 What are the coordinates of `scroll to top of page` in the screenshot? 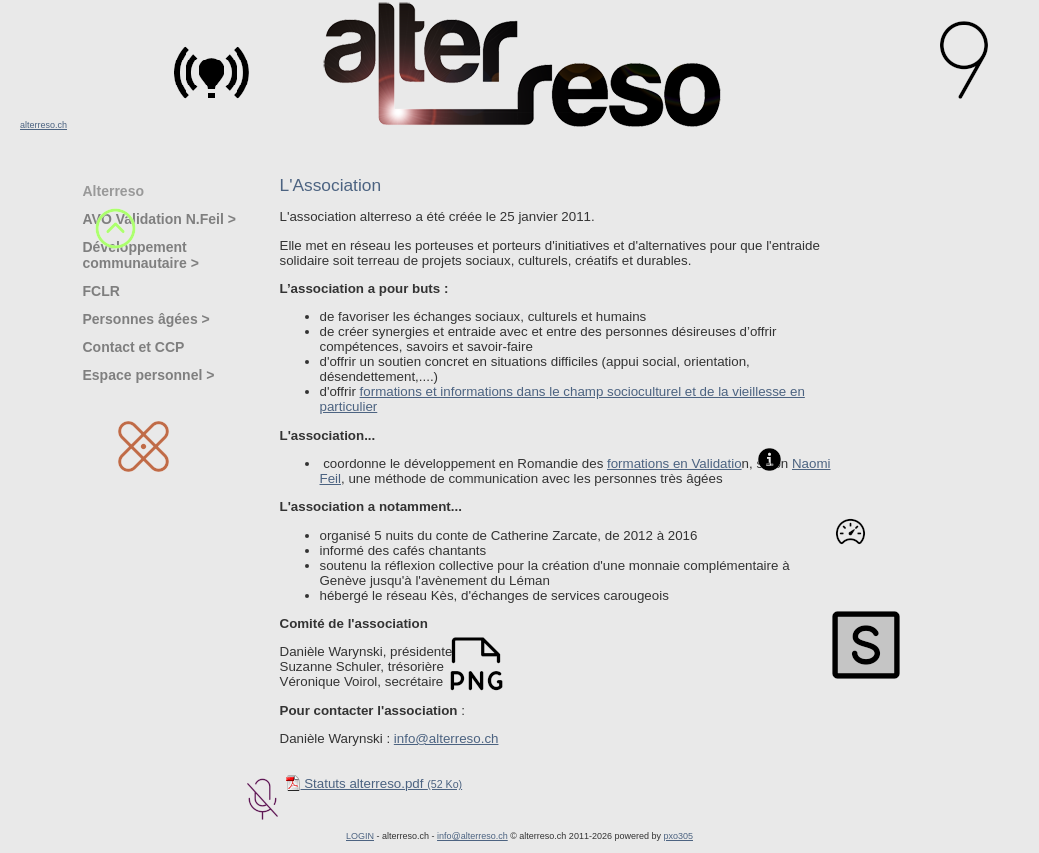 It's located at (115, 228).